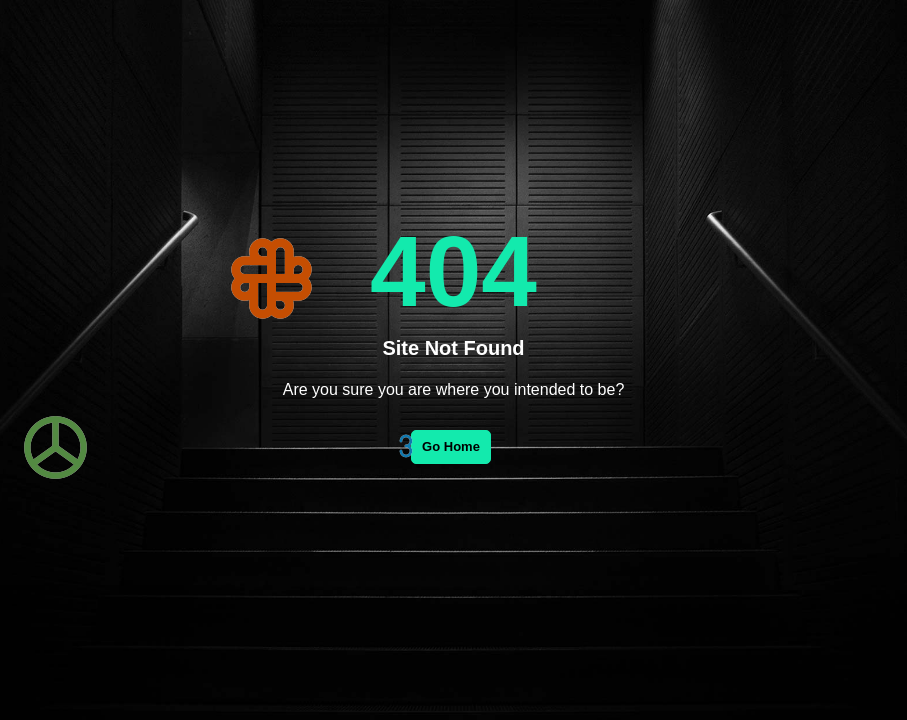  What do you see at coordinates (406, 446) in the screenshot?
I see `indicates step 3 in a multi-step process` at bounding box center [406, 446].